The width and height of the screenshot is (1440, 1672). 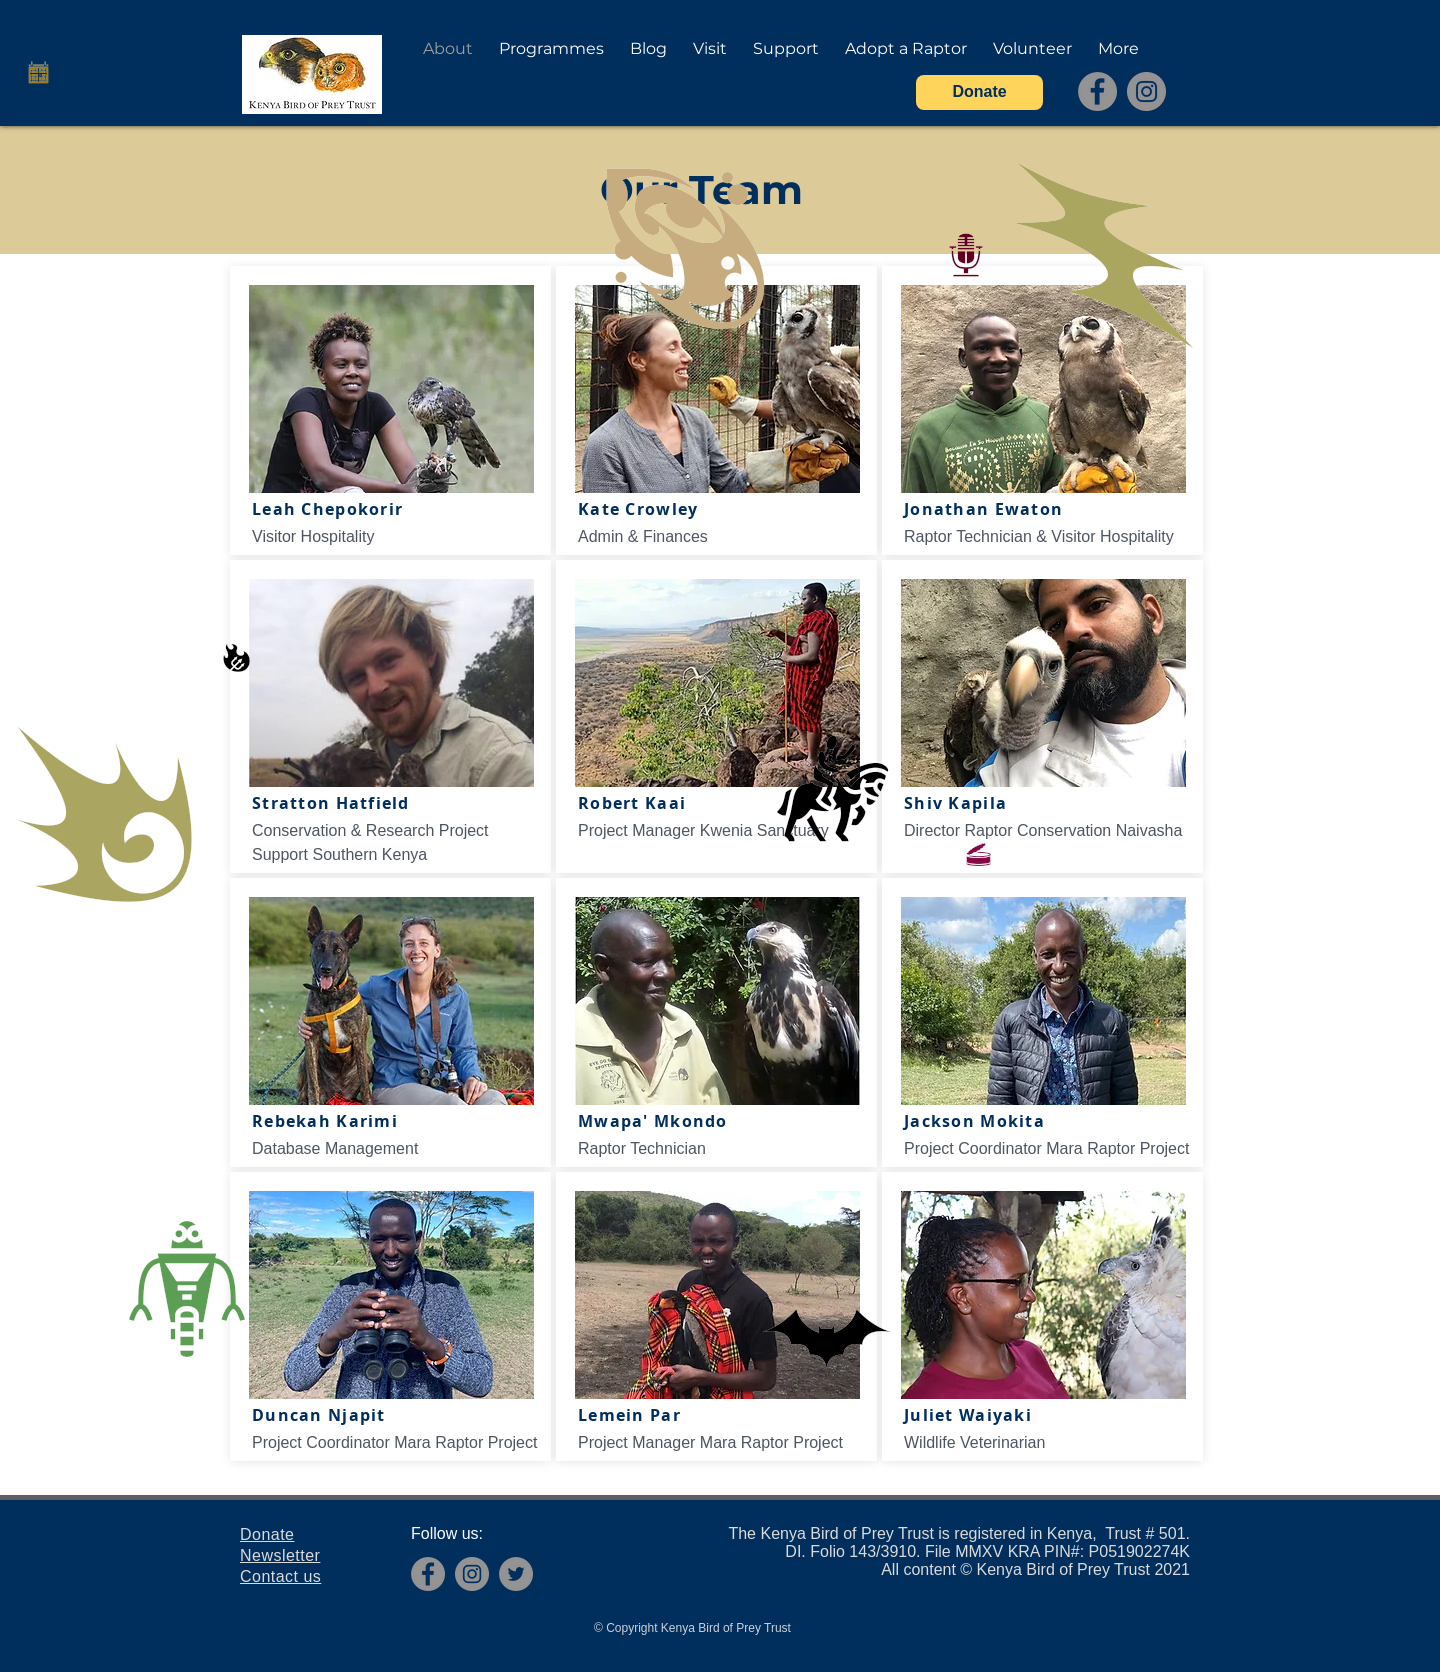 What do you see at coordinates (978, 854) in the screenshot?
I see `opened canned food item` at bounding box center [978, 854].